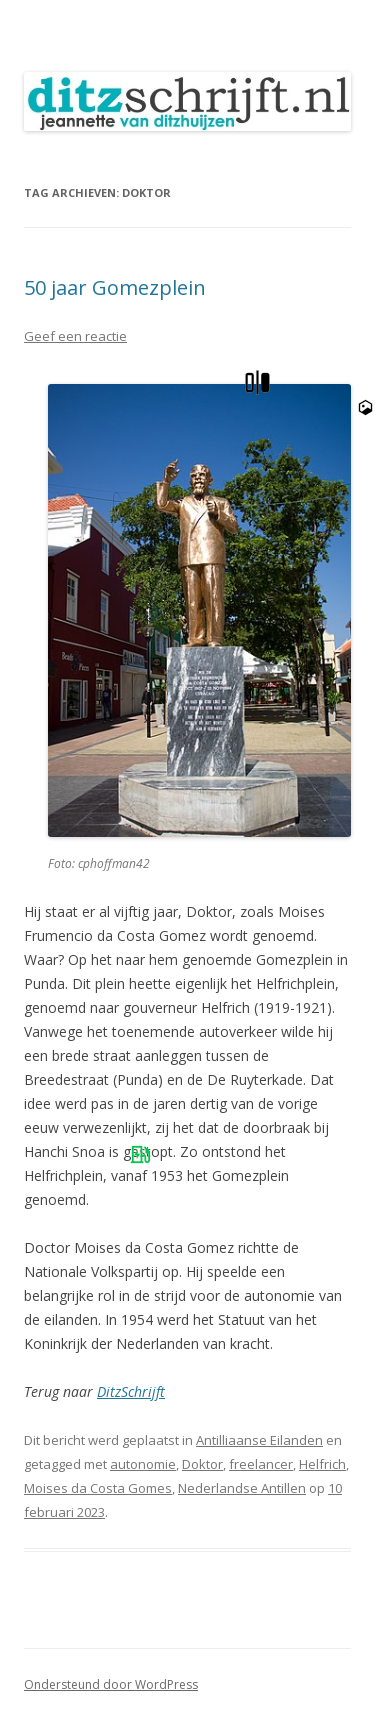  Describe the element at coordinates (140, 1154) in the screenshot. I see `find nearby electric vehicle charging stations` at that location.